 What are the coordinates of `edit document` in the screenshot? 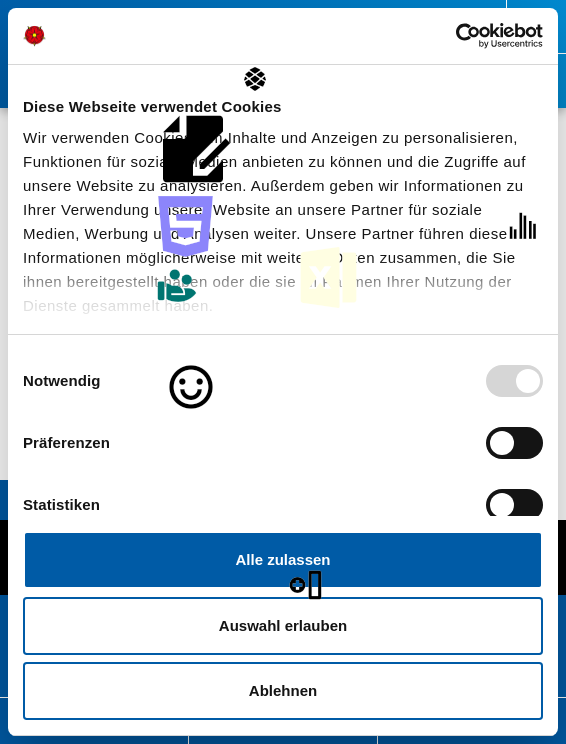 It's located at (193, 149).